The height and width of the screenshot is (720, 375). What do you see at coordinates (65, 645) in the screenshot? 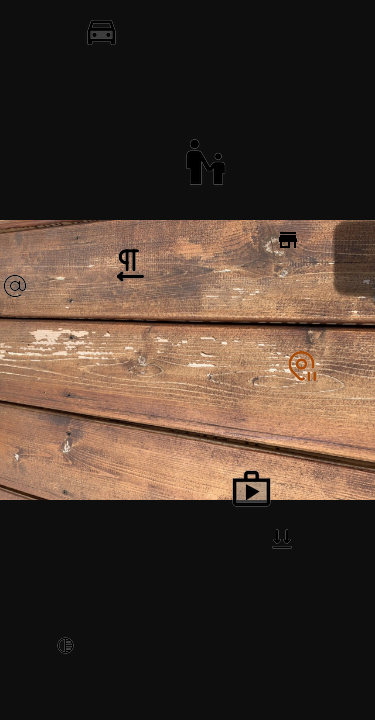
I see `adjust image contrast settings` at bounding box center [65, 645].